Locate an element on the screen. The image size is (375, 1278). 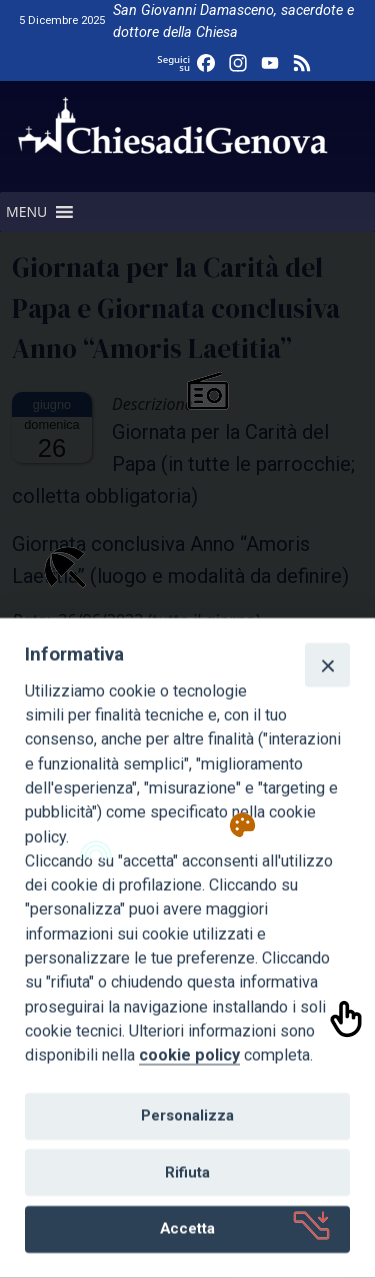
open color or theme settings is located at coordinates (242, 825).